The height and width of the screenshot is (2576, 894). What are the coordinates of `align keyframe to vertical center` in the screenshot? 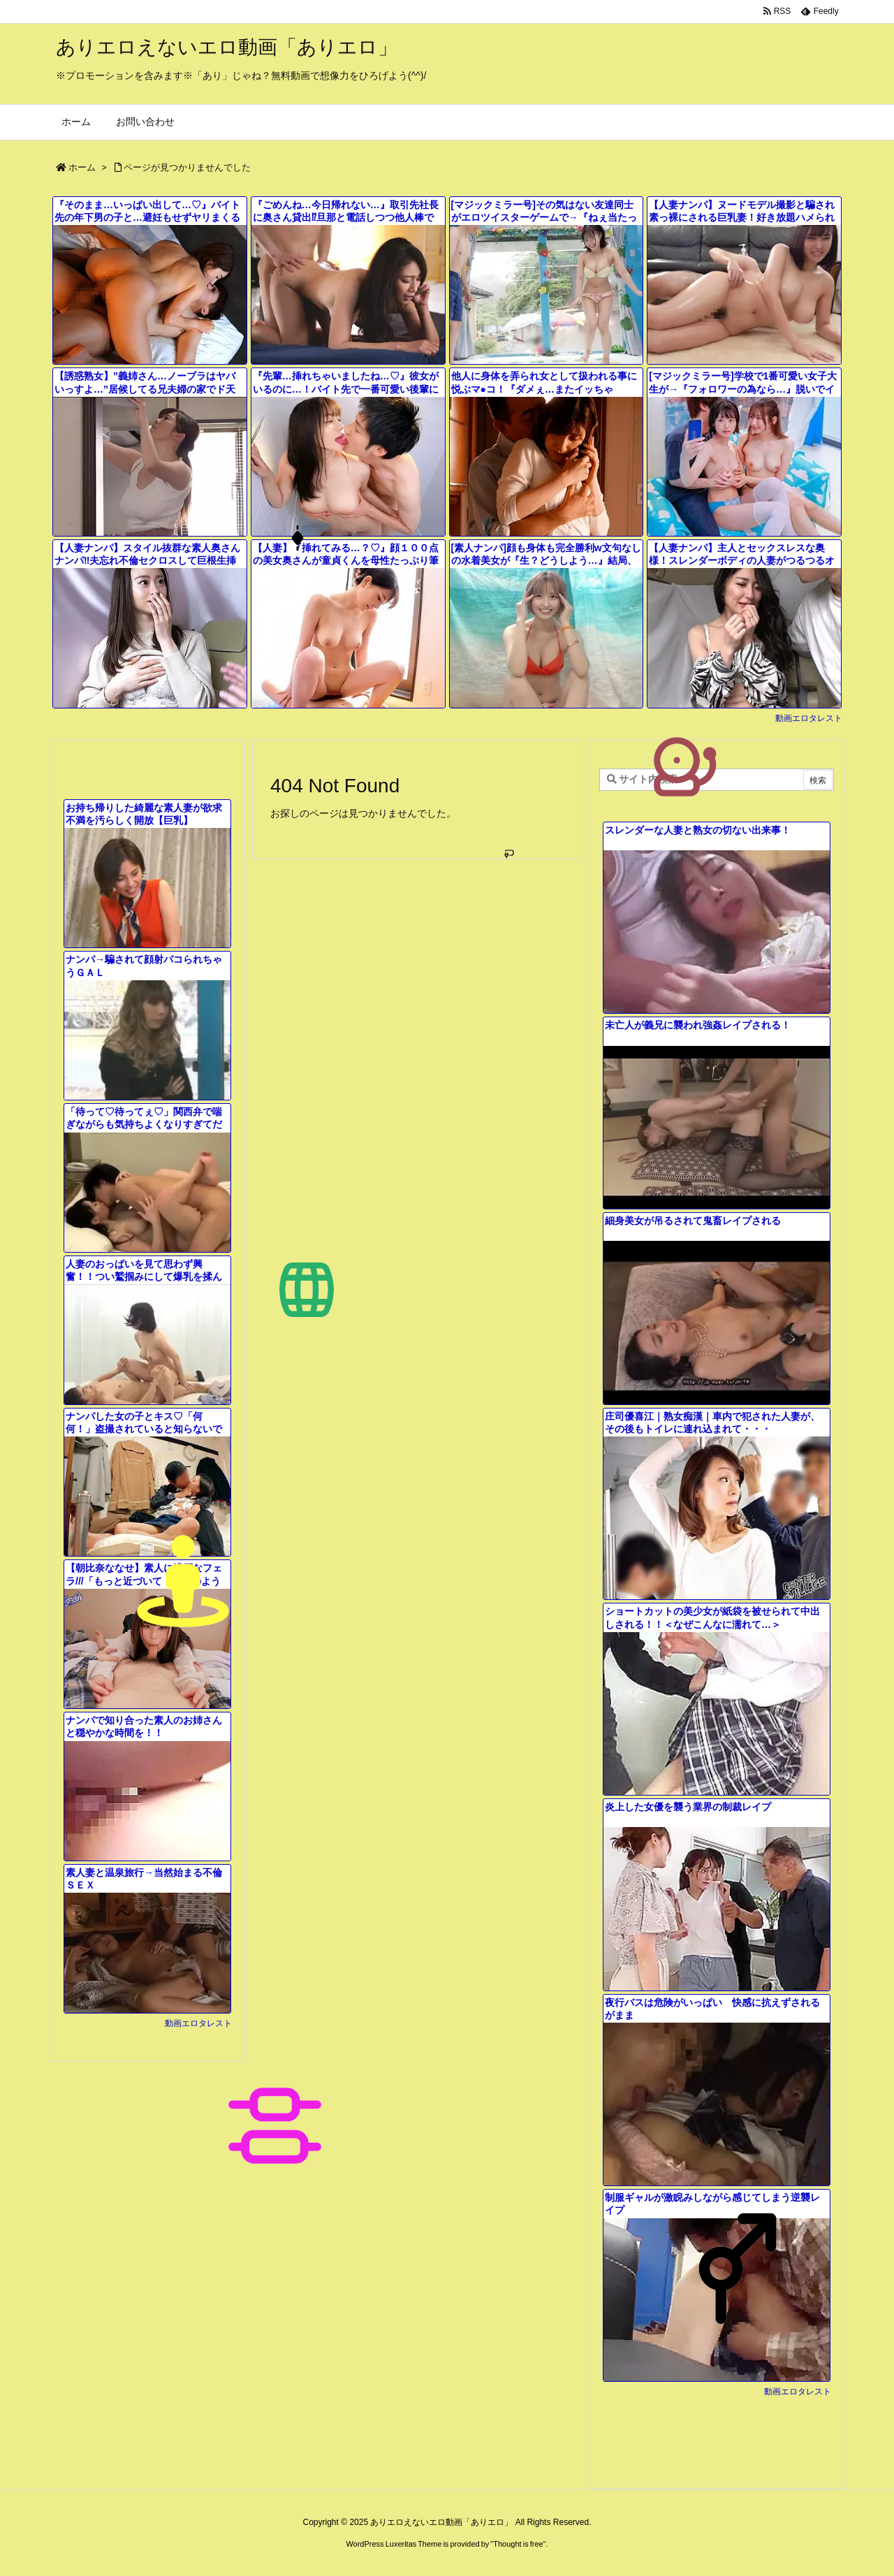 It's located at (298, 538).